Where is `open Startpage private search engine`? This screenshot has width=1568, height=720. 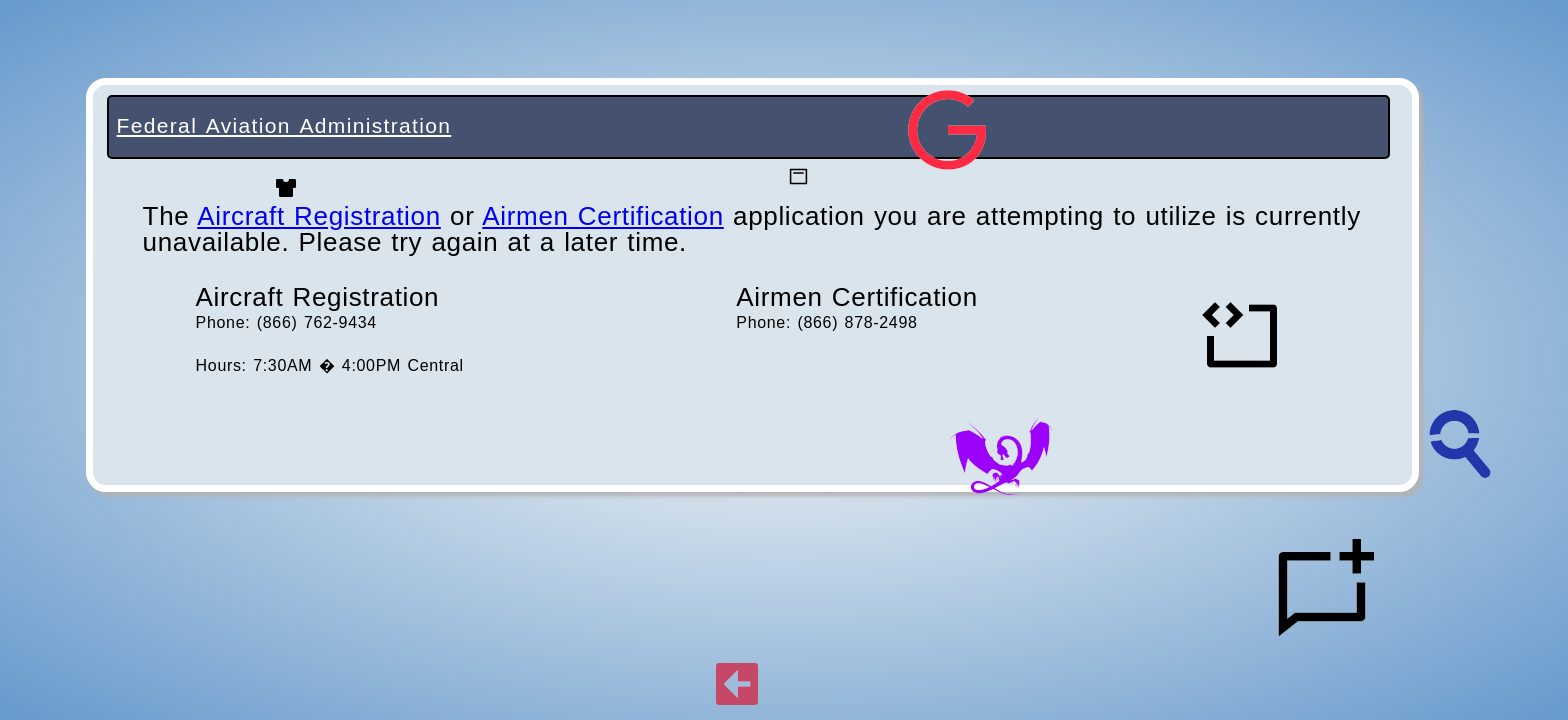 open Startpage private search engine is located at coordinates (1460, 444).